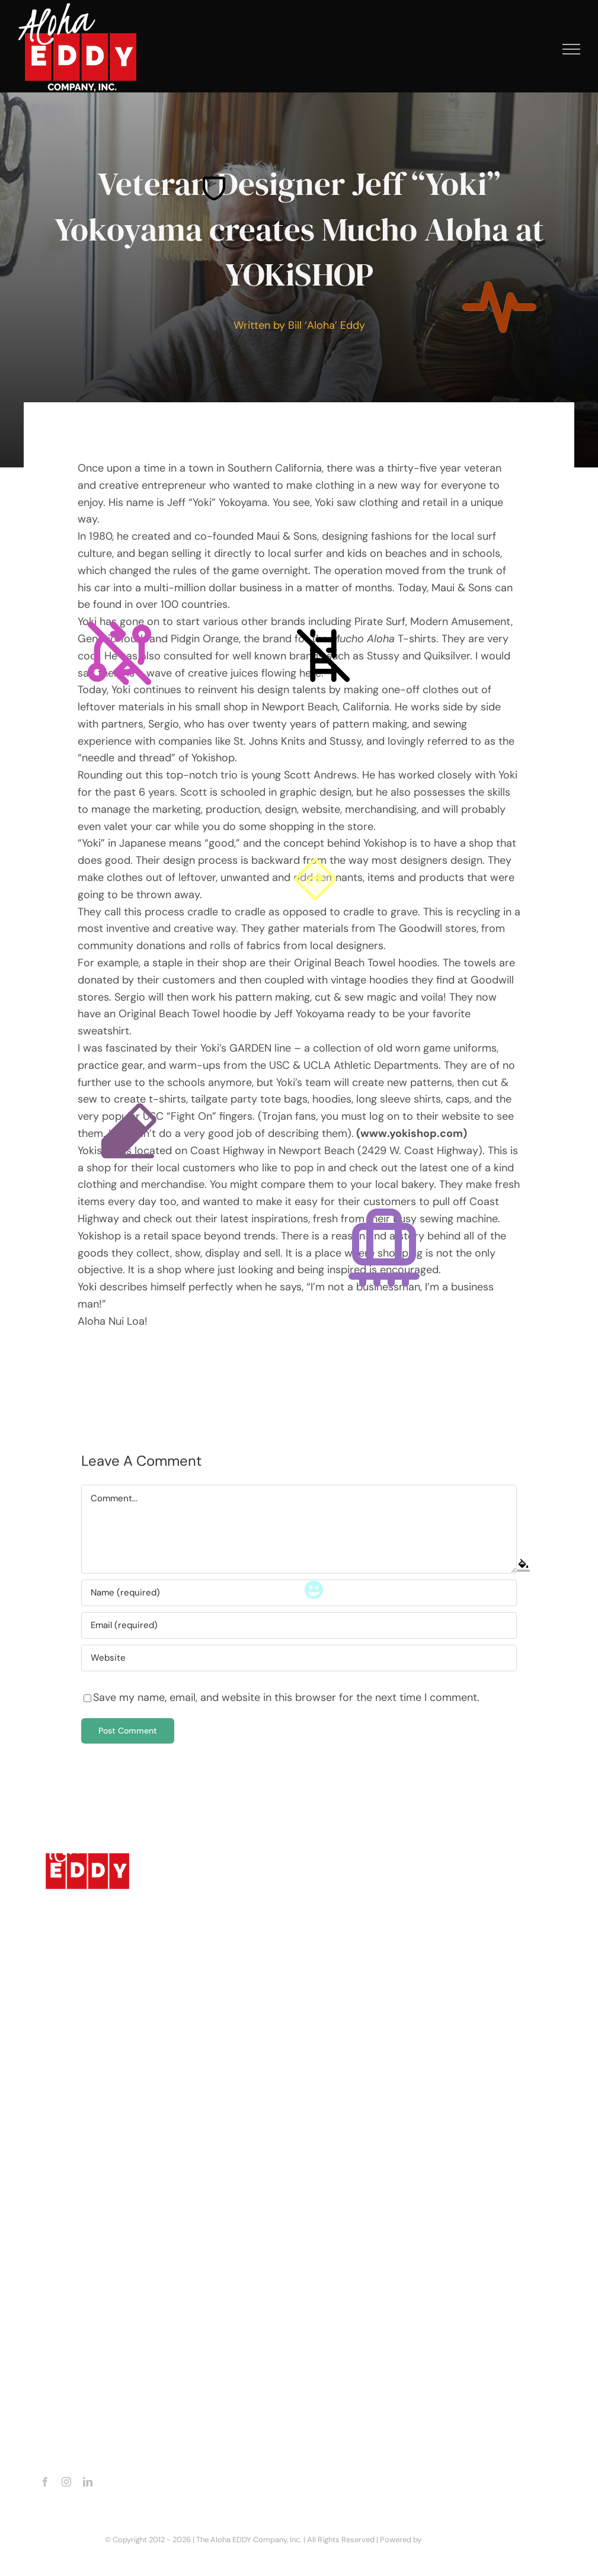 This screenshot has width=598, height=2576. What do you see at coordinates (384, 1248) in the screenshot?
I see `track baggage claim status` at bounding box center [384, 1248].